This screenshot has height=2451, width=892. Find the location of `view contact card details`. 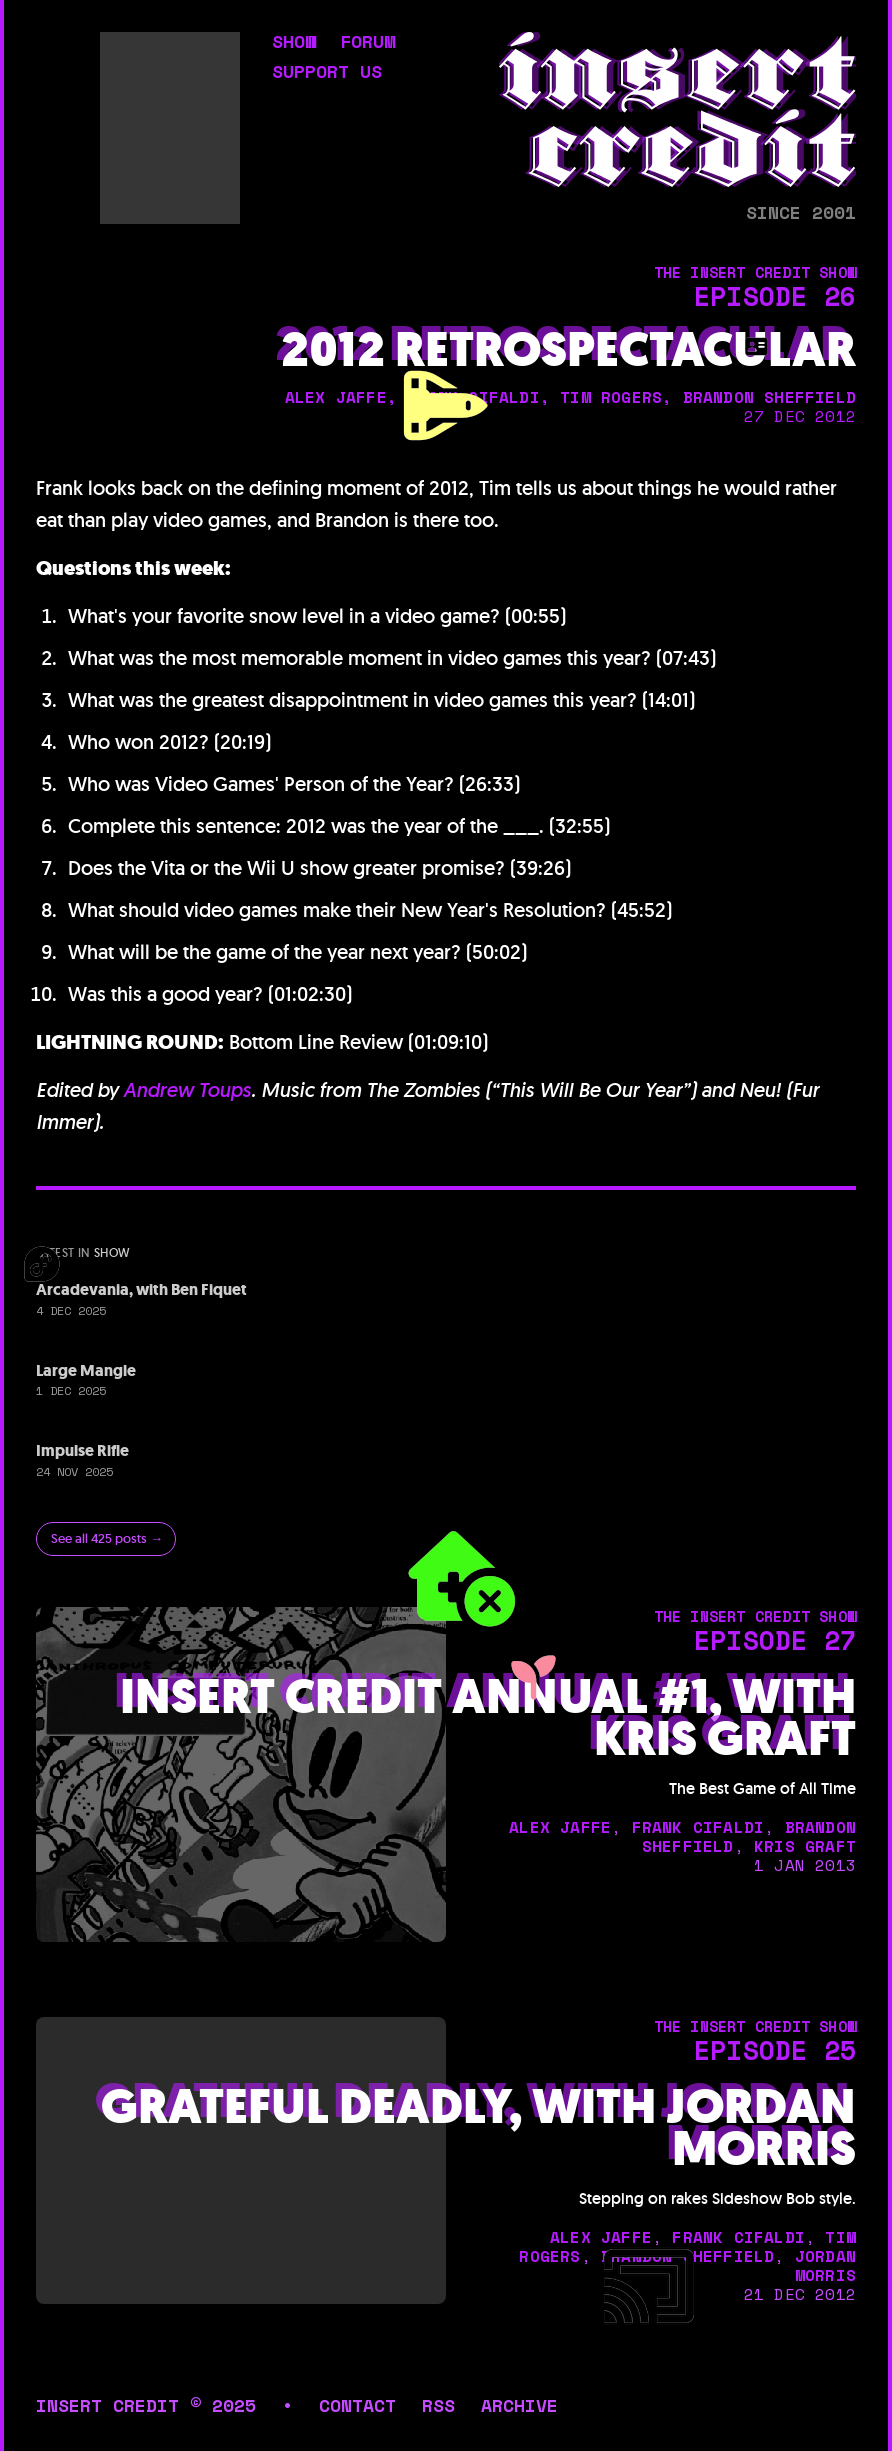

view contact card details is located at coordinates (756, 346).